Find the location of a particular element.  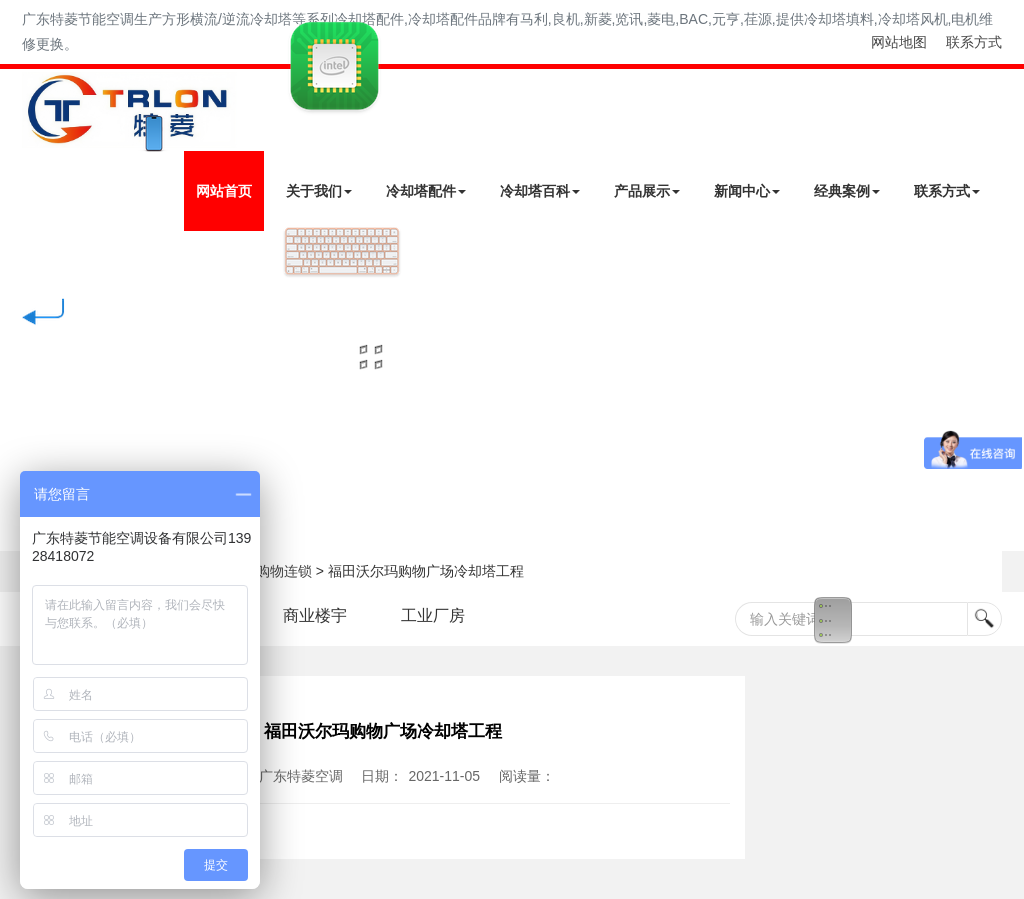

connect a bluetooth keyboard is located at coordinates (342, 251).